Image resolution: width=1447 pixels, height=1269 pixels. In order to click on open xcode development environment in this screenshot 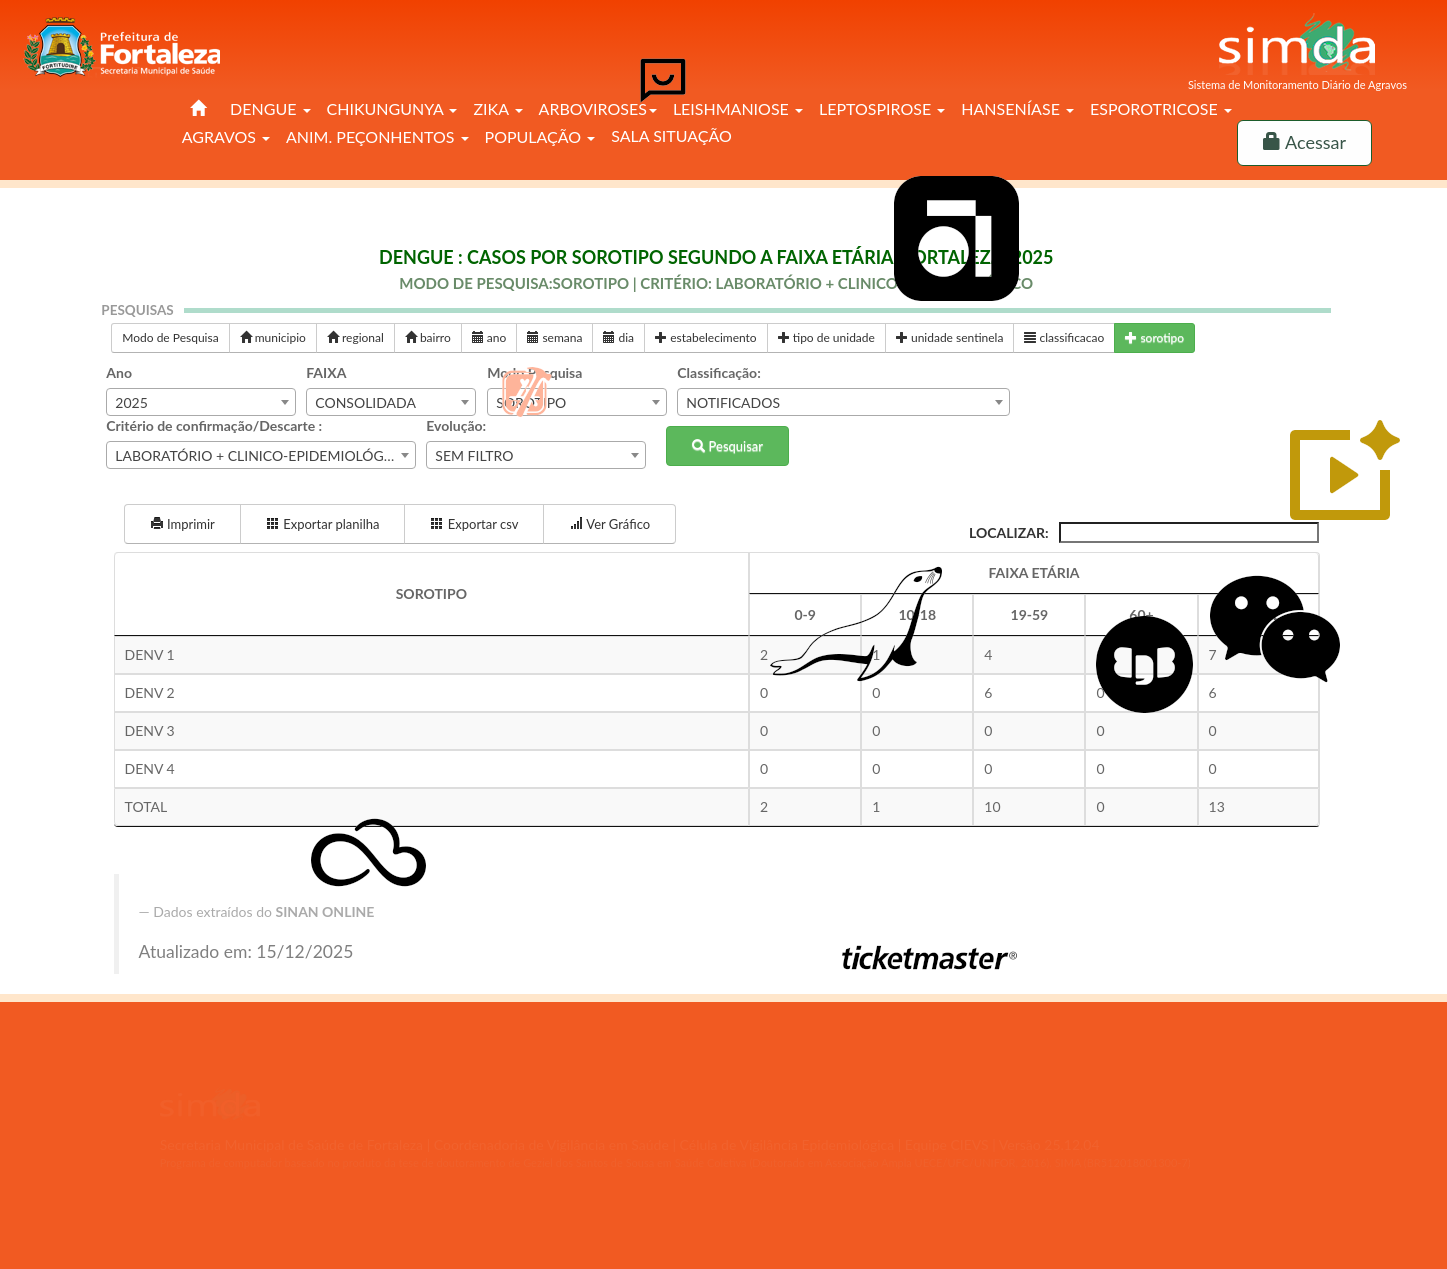, I will do `click(527, 392)`.